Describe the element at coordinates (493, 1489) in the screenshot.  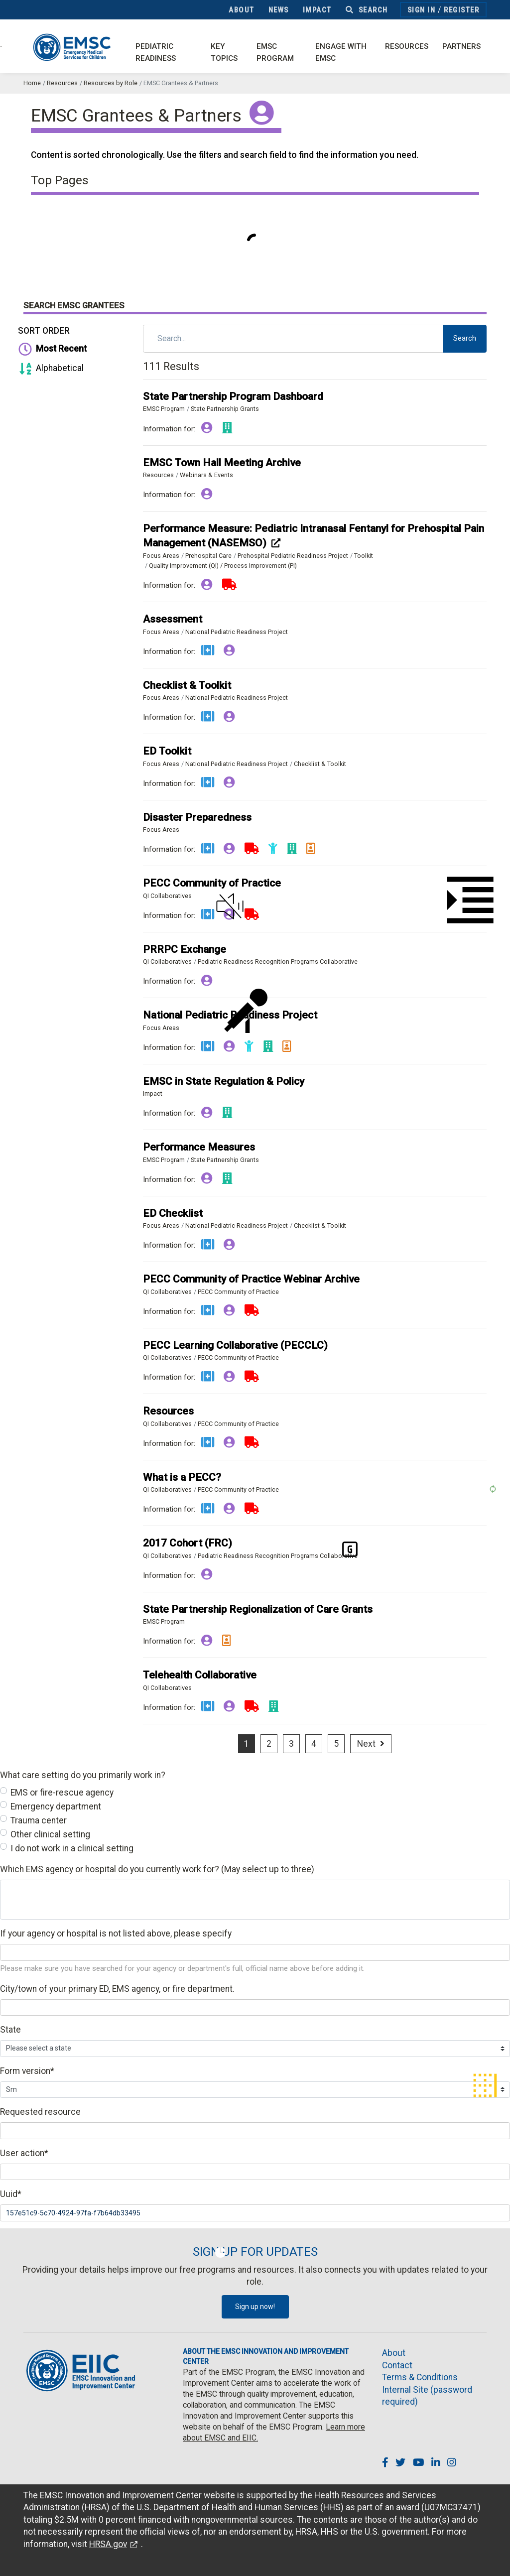
I see `refresh the current page or content` at that location.